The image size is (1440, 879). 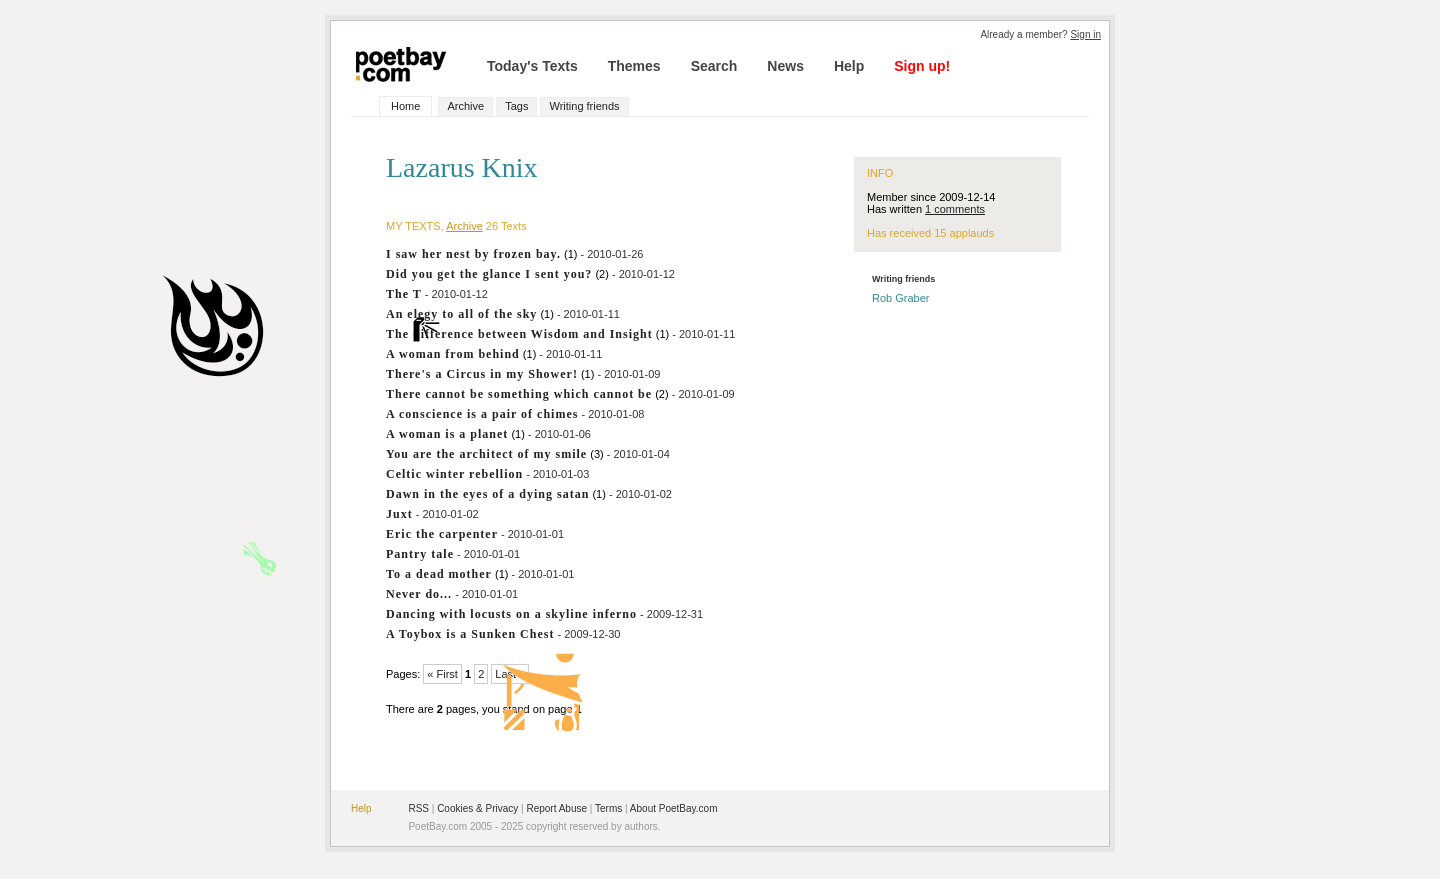 I want to click on indicates a burning or destroyed document, so click(x=213, y=326).